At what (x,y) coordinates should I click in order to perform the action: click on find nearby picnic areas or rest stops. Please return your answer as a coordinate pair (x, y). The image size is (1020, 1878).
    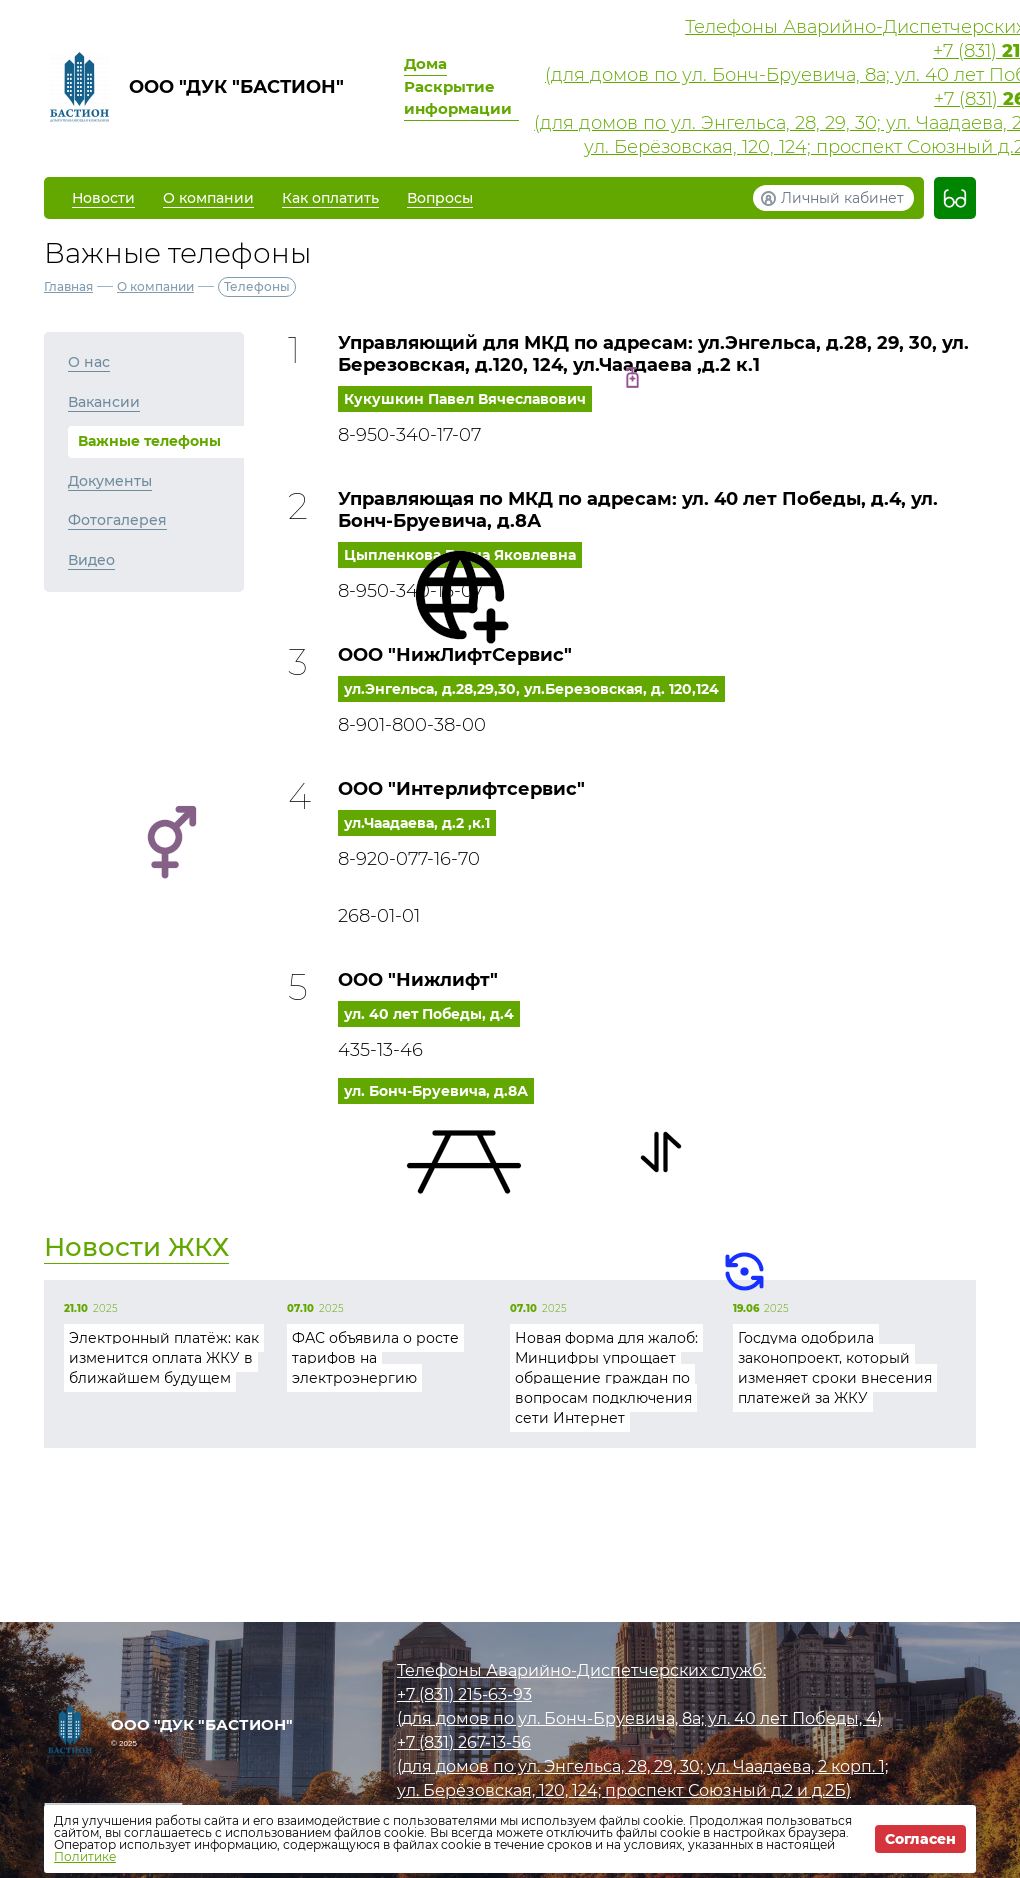
    Looking at the image, I should click on (464, 1162).